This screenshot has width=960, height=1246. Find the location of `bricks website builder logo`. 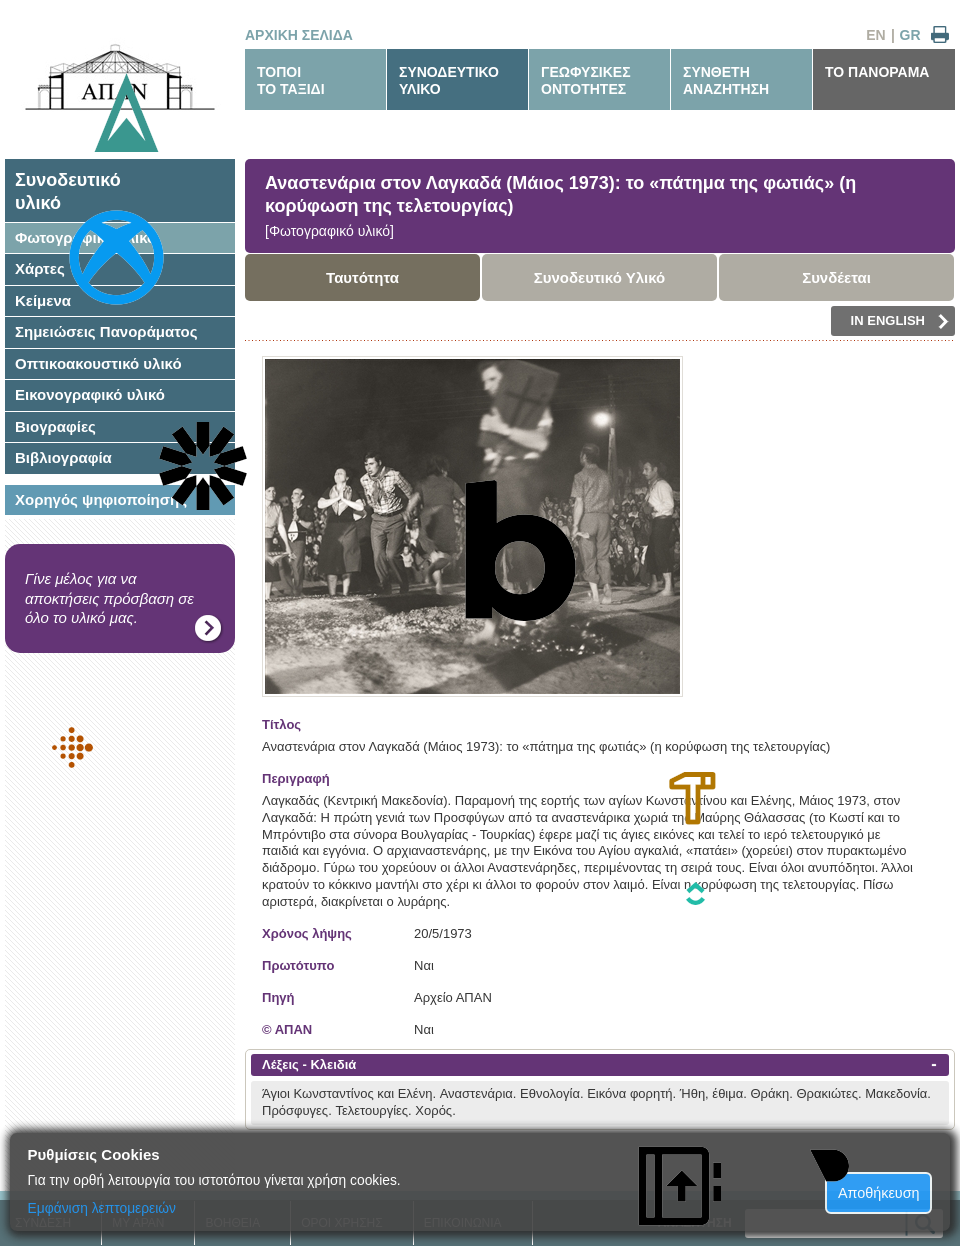

bricks website builder logo is located at coordinates (520, 550).